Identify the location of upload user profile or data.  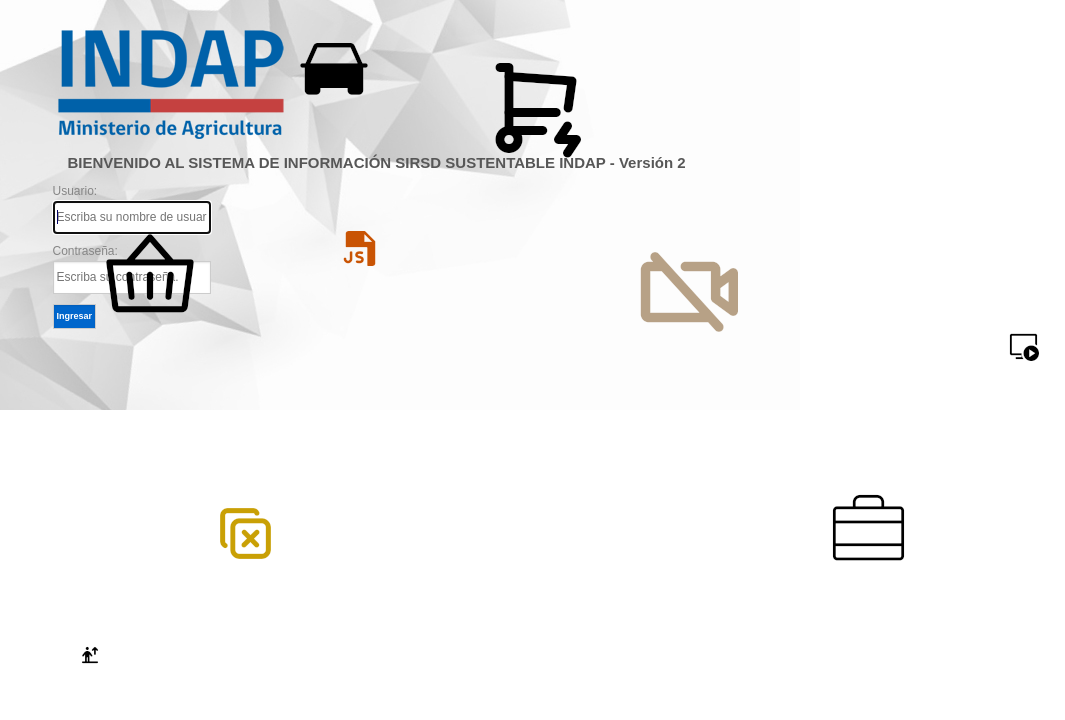
(90, 655).